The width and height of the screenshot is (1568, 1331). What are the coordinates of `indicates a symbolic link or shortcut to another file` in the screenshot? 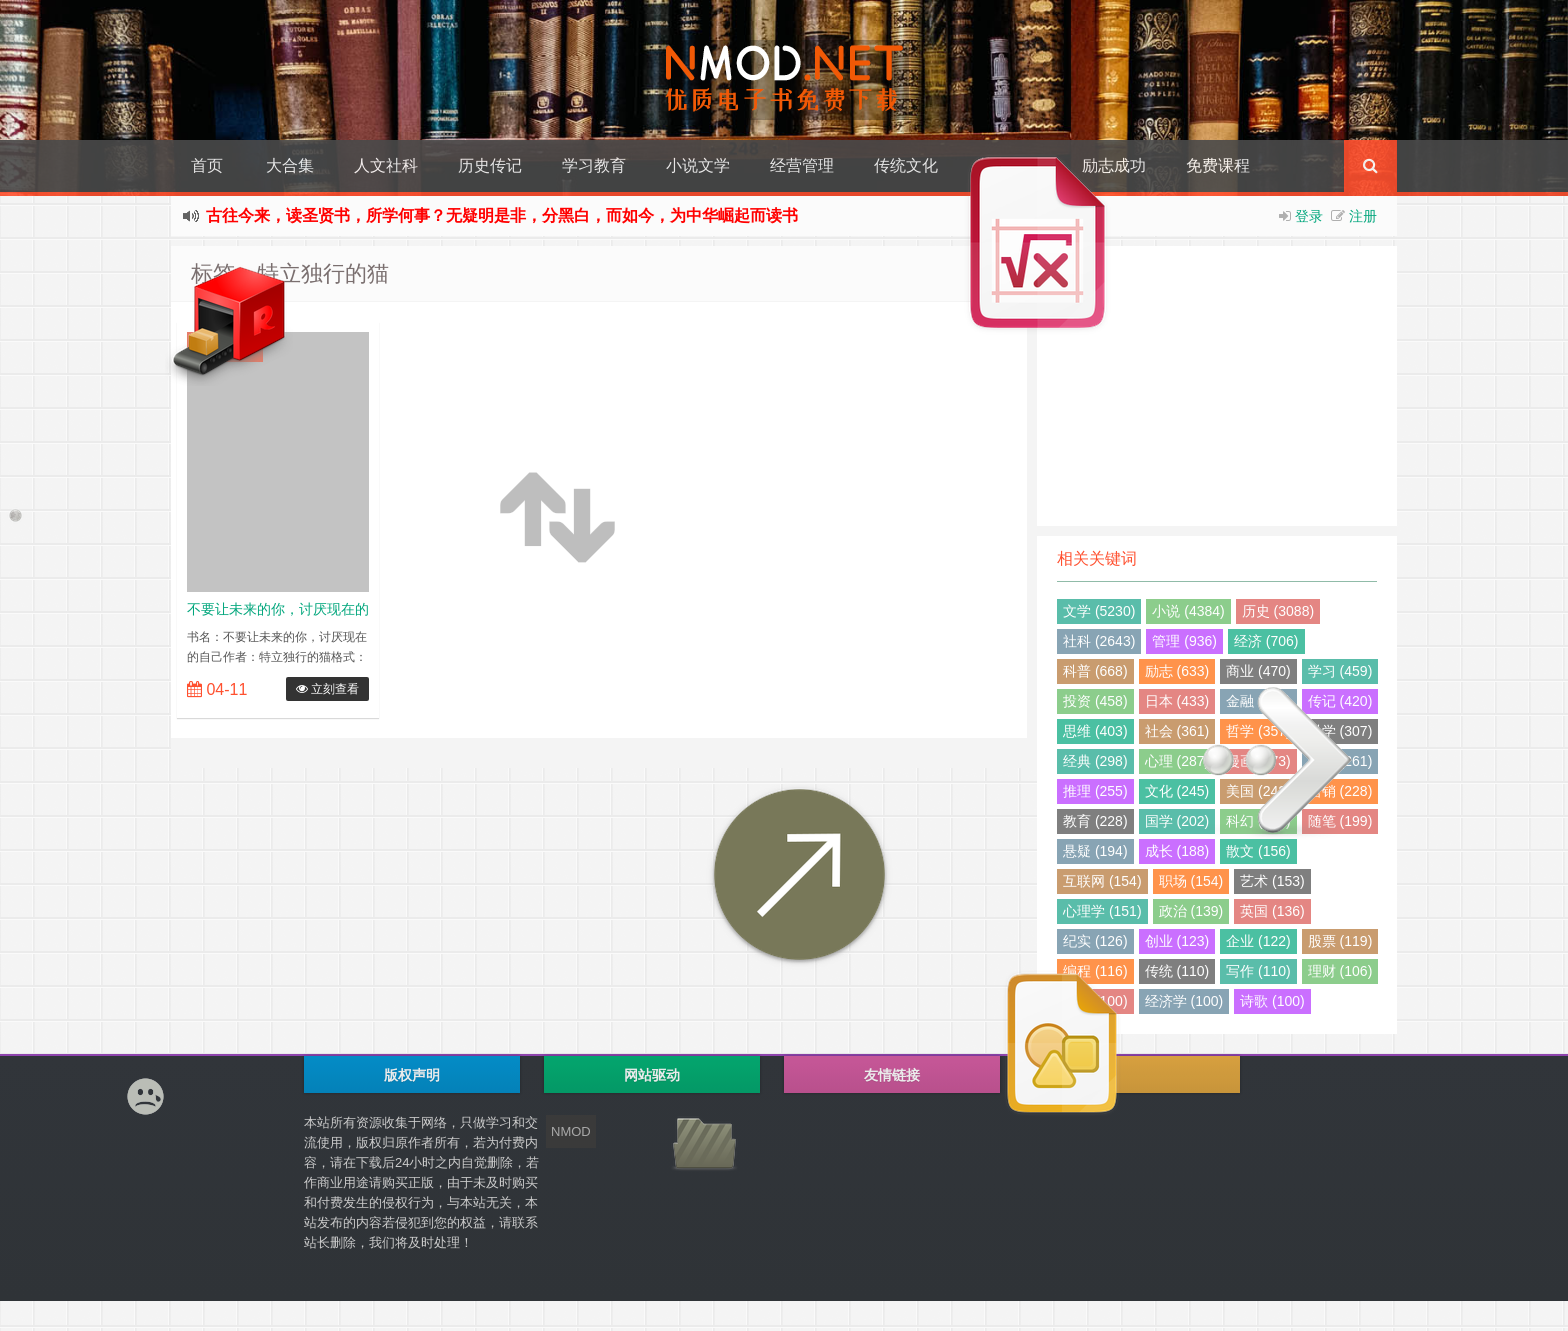 It's located at (799, 874).